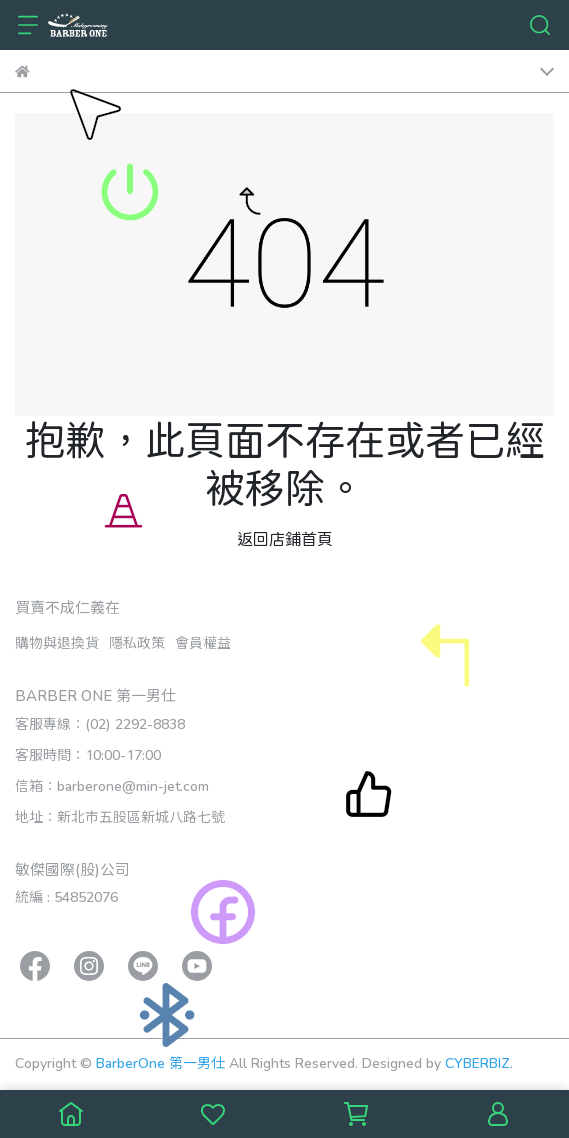 The width and height of the screenshot is (569, 1138). Describe the element at coordinates (369, 794) in the screenshot. I see `like or upvote content` at that location.